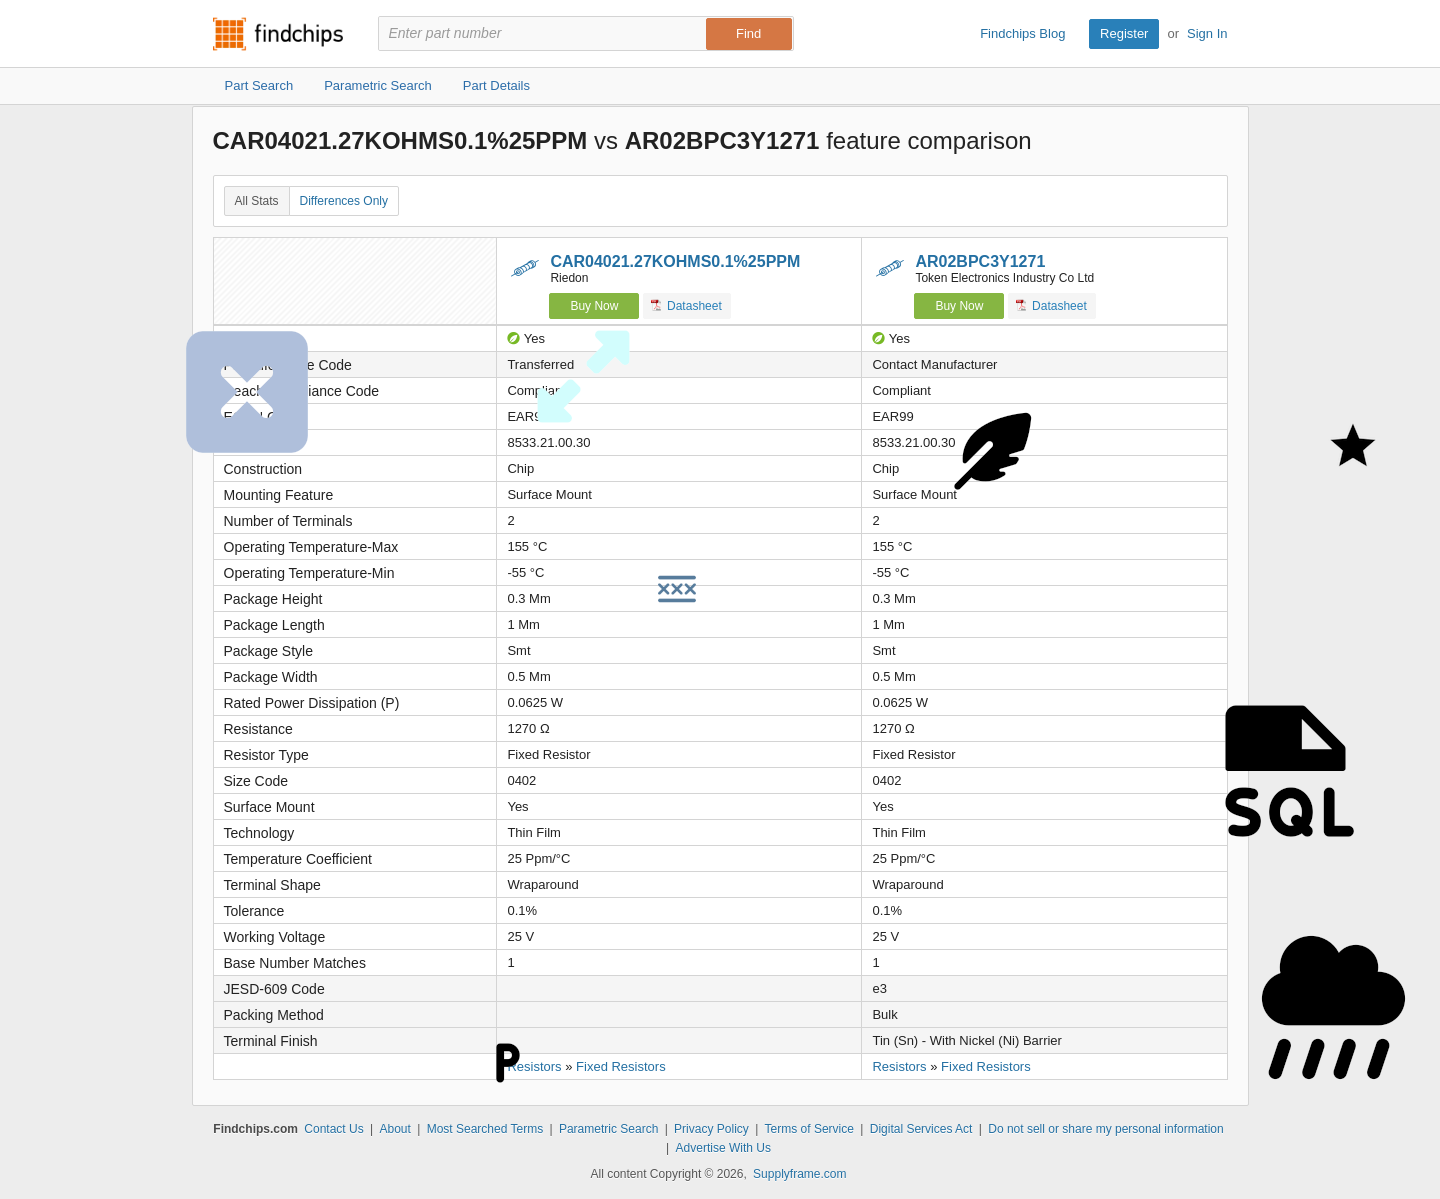 This screenshot has width=1440, height=1199. I want to click on delete multiple selected items, so click(677, 589).